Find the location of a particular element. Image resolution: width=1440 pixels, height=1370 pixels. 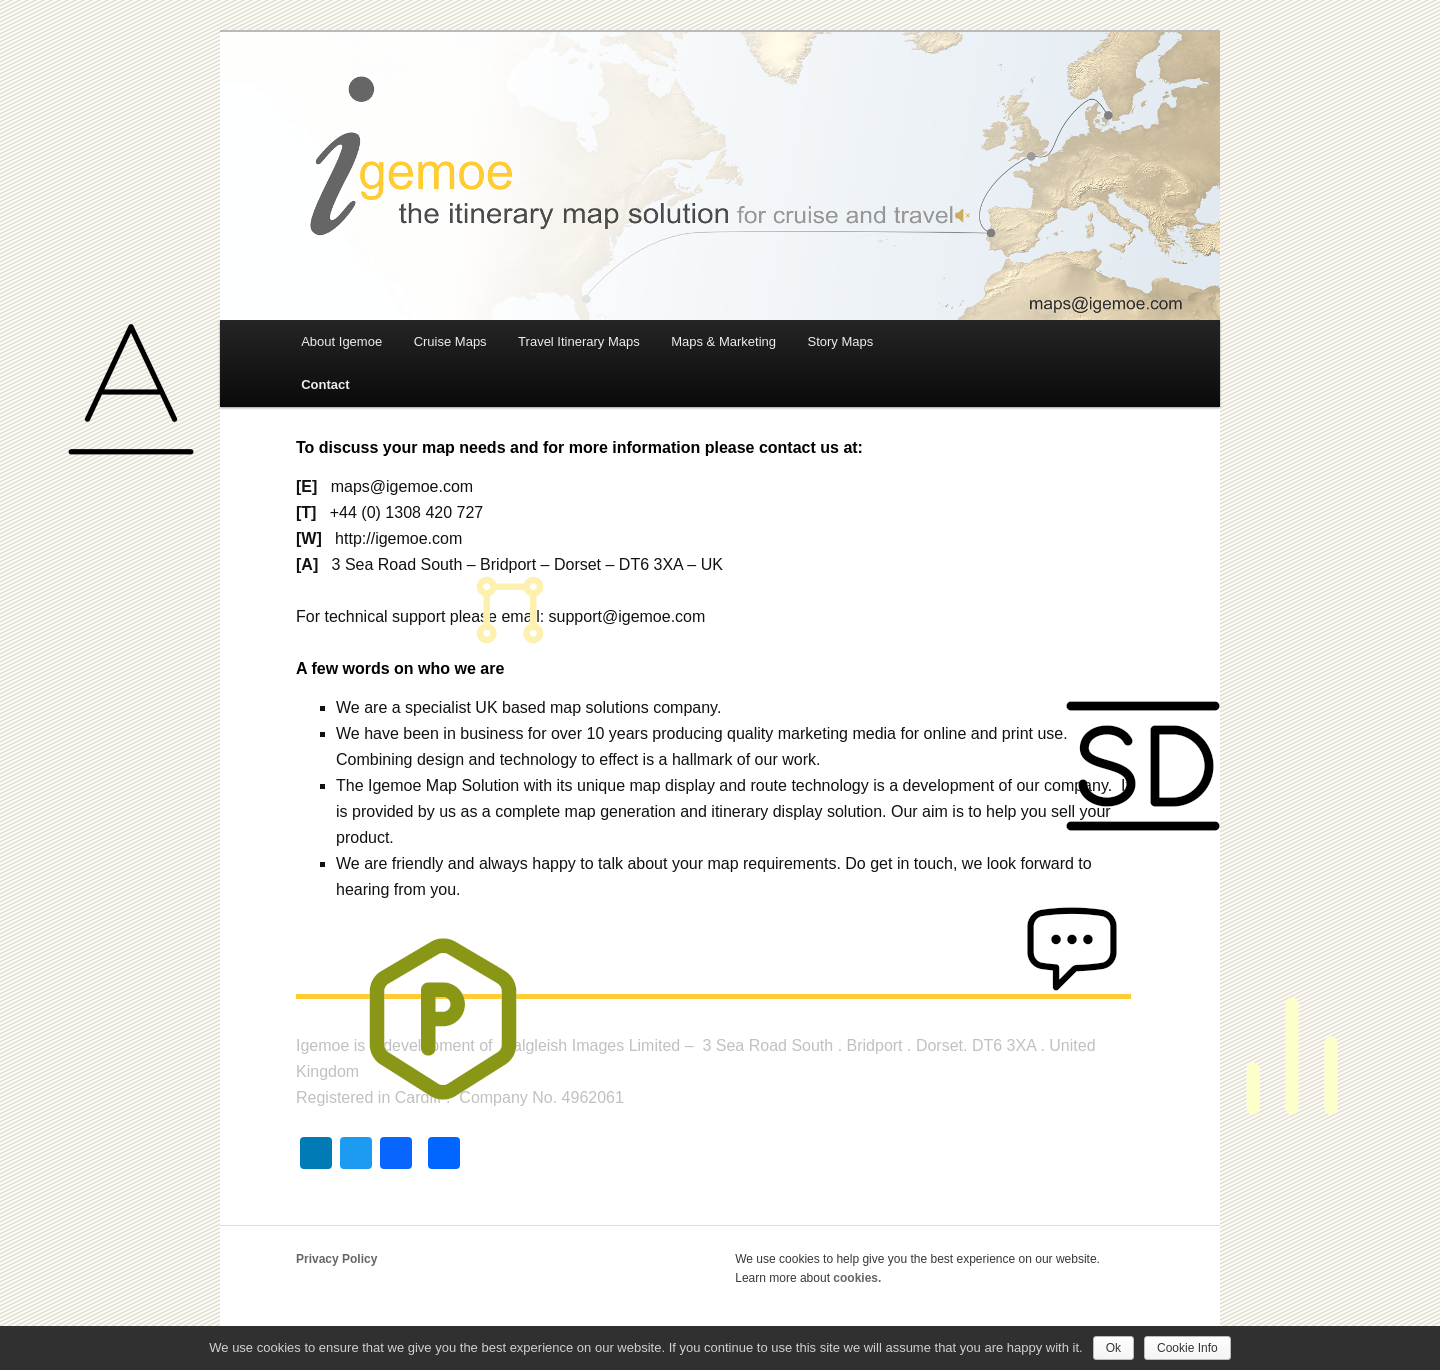

apply underline formatting to text is located at coordinates (131, 392).